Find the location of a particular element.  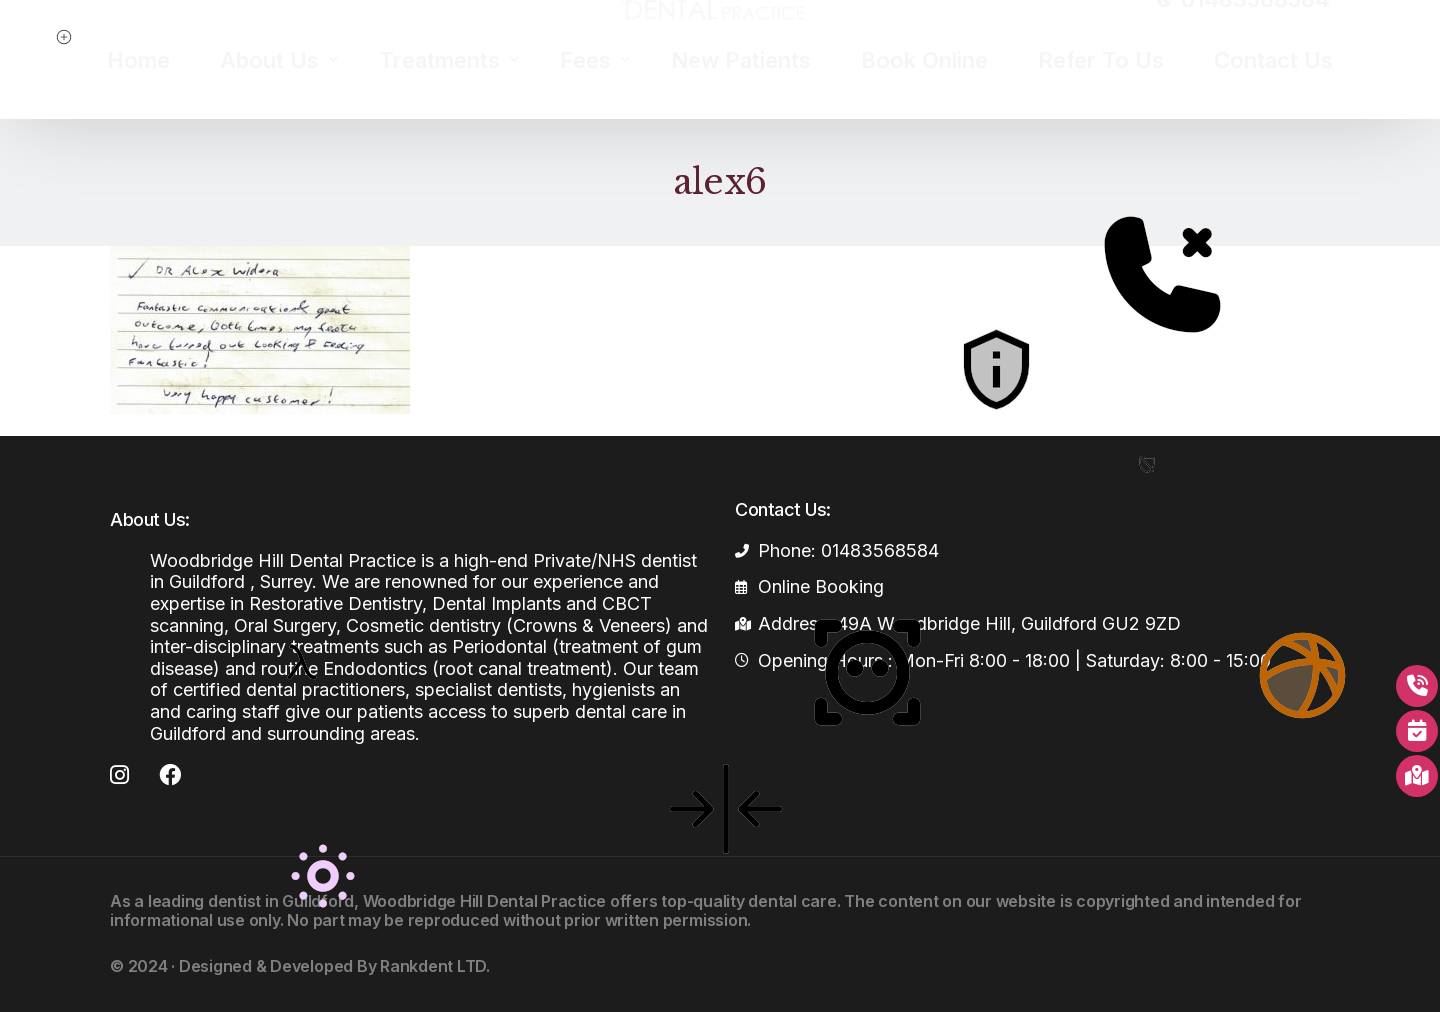

view privacy policy or information is located at coordinates (996, 369).